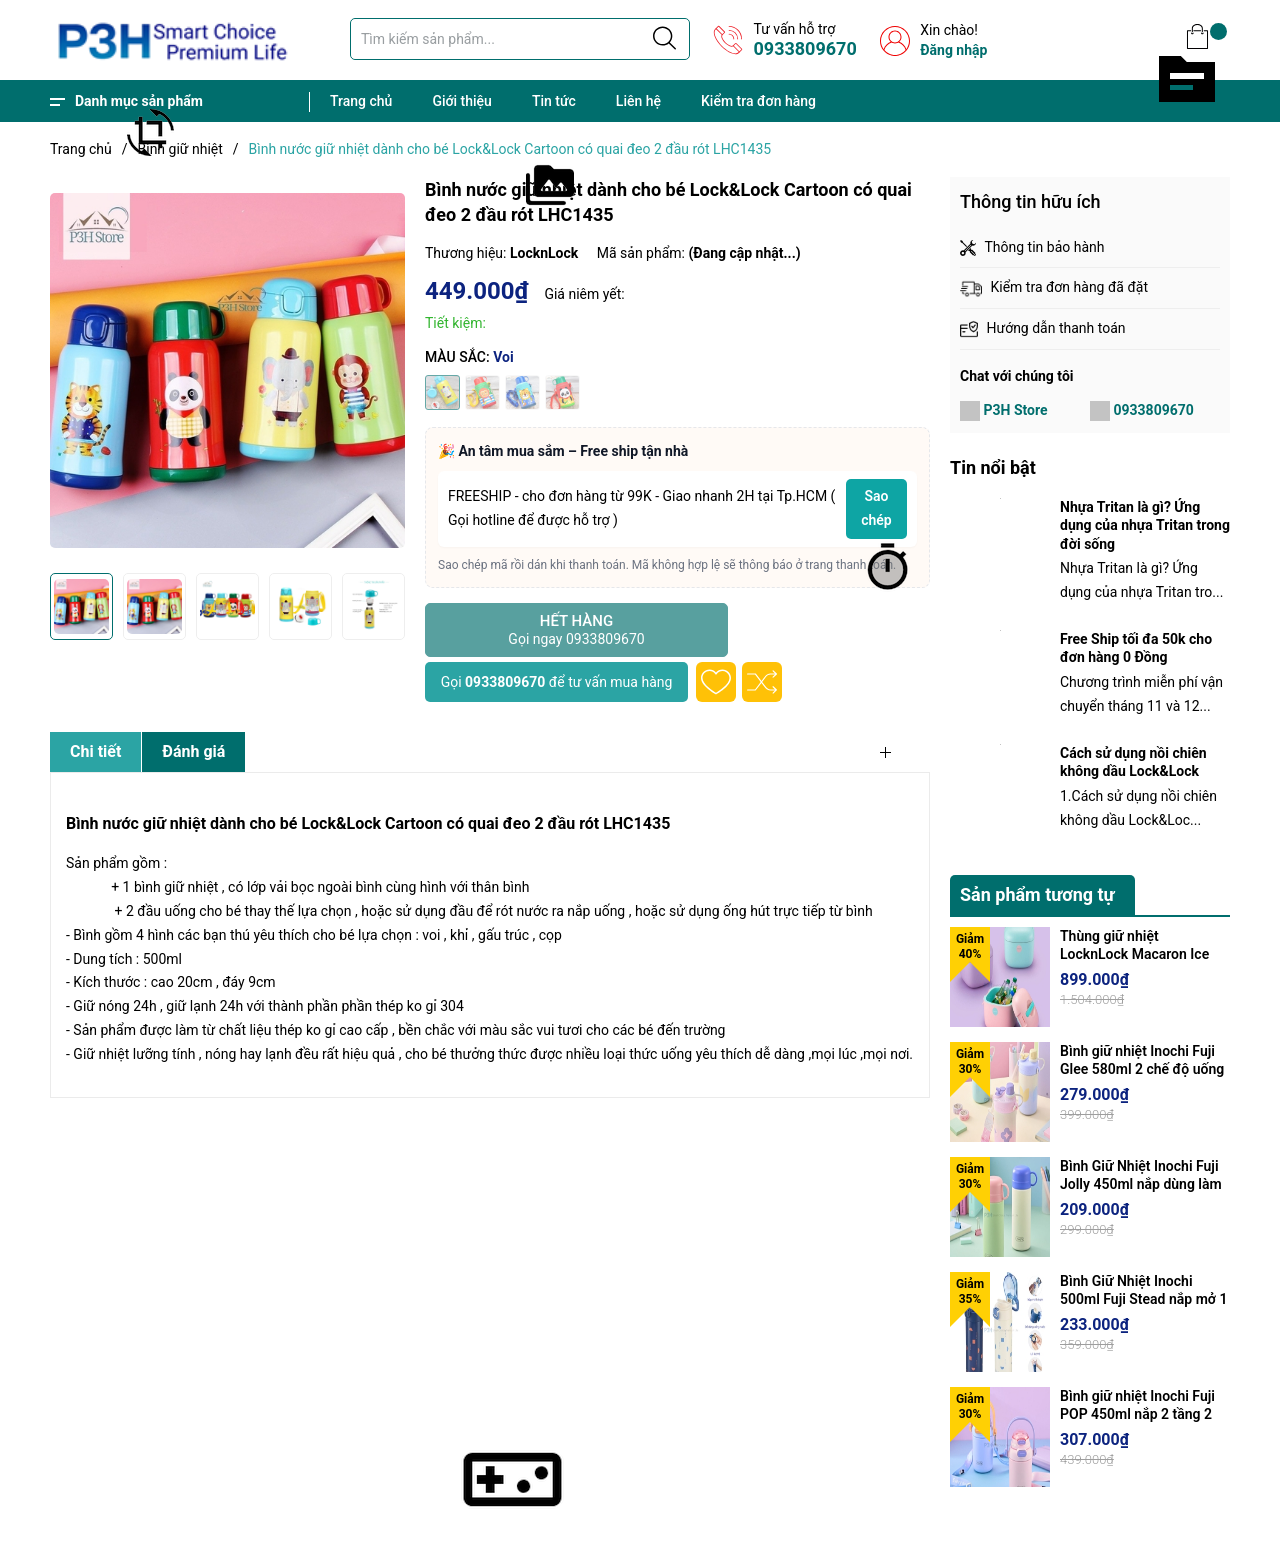 Image resolution: width=1280 pixels, height=1558 pixels. What do you see at coordinates (885, 752) in the screenshot?
I see `add a new item` at bounding box center [885, 752].